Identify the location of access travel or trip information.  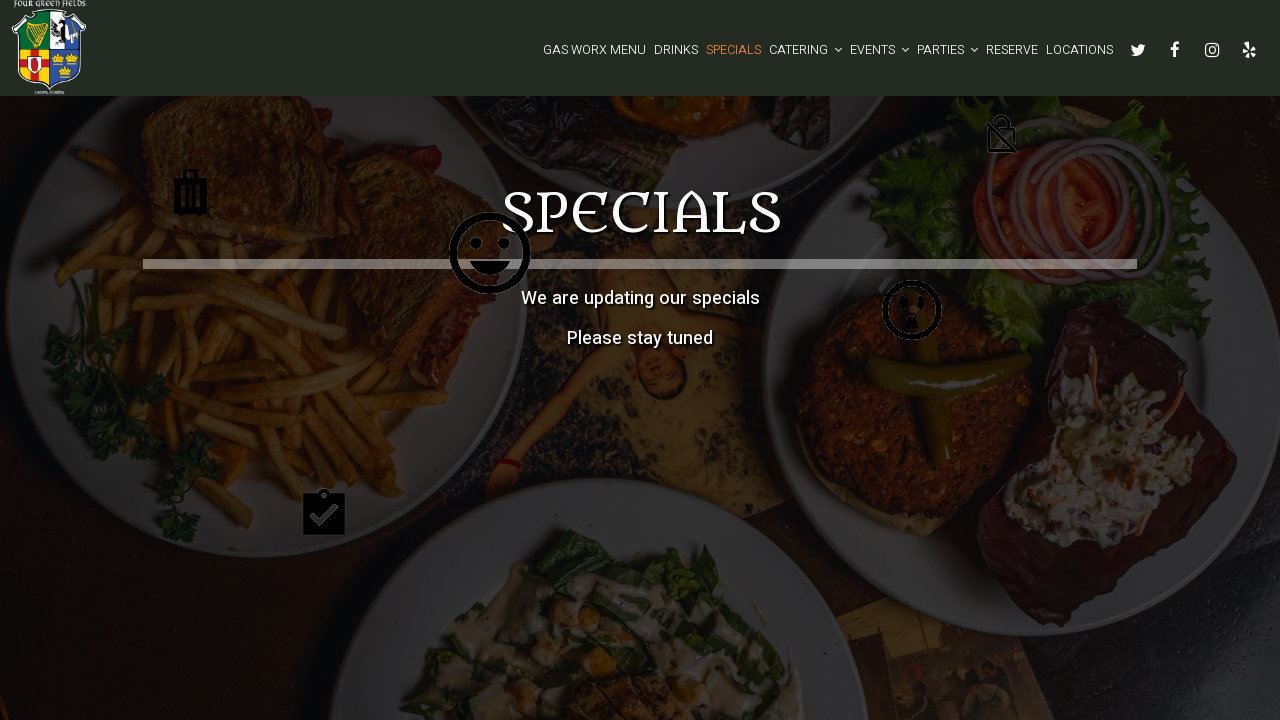
(190, 192).